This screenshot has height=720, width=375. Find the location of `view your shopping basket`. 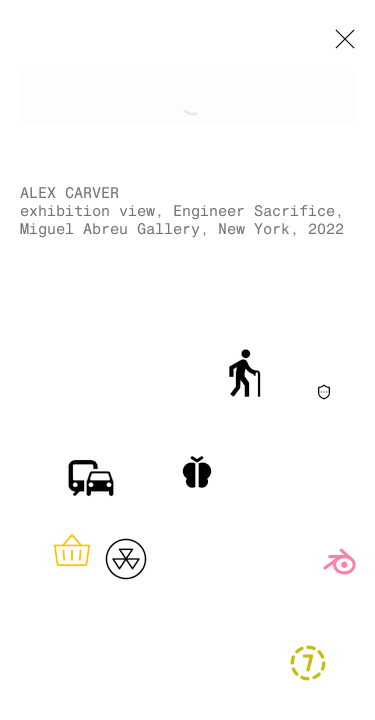

view your shopping basket is located at coordinates (72, 552).